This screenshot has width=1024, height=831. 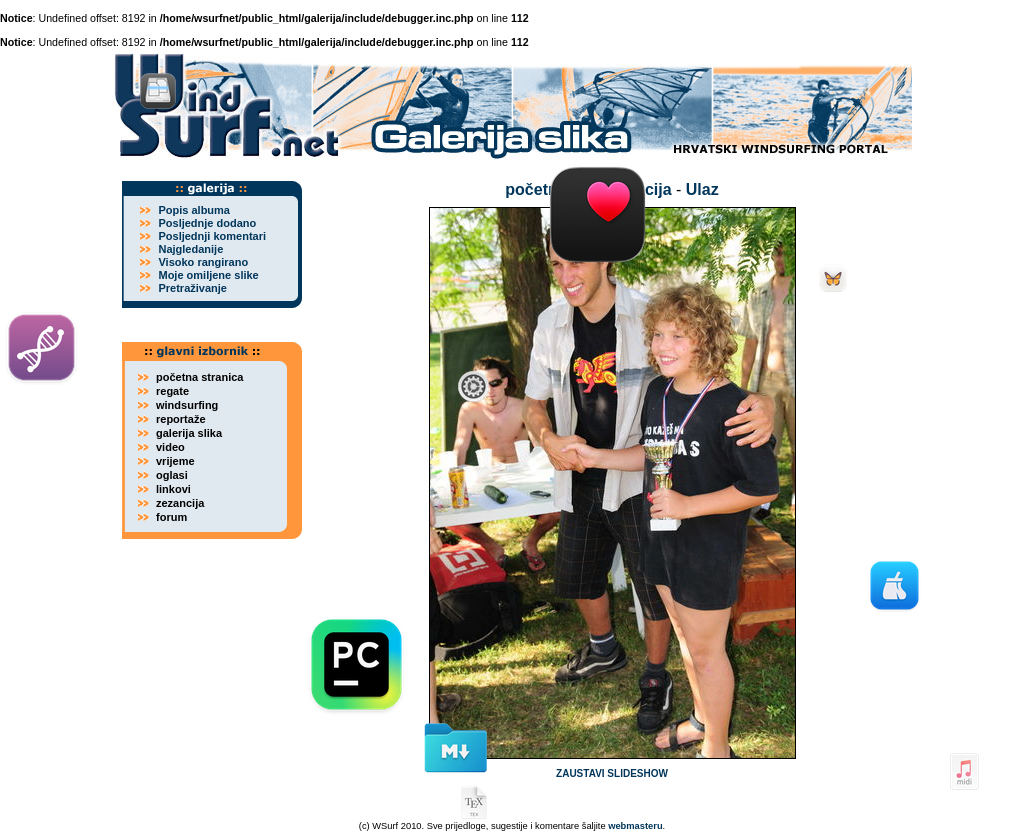 I want to click on open the health app, so click(x=597, y=214).